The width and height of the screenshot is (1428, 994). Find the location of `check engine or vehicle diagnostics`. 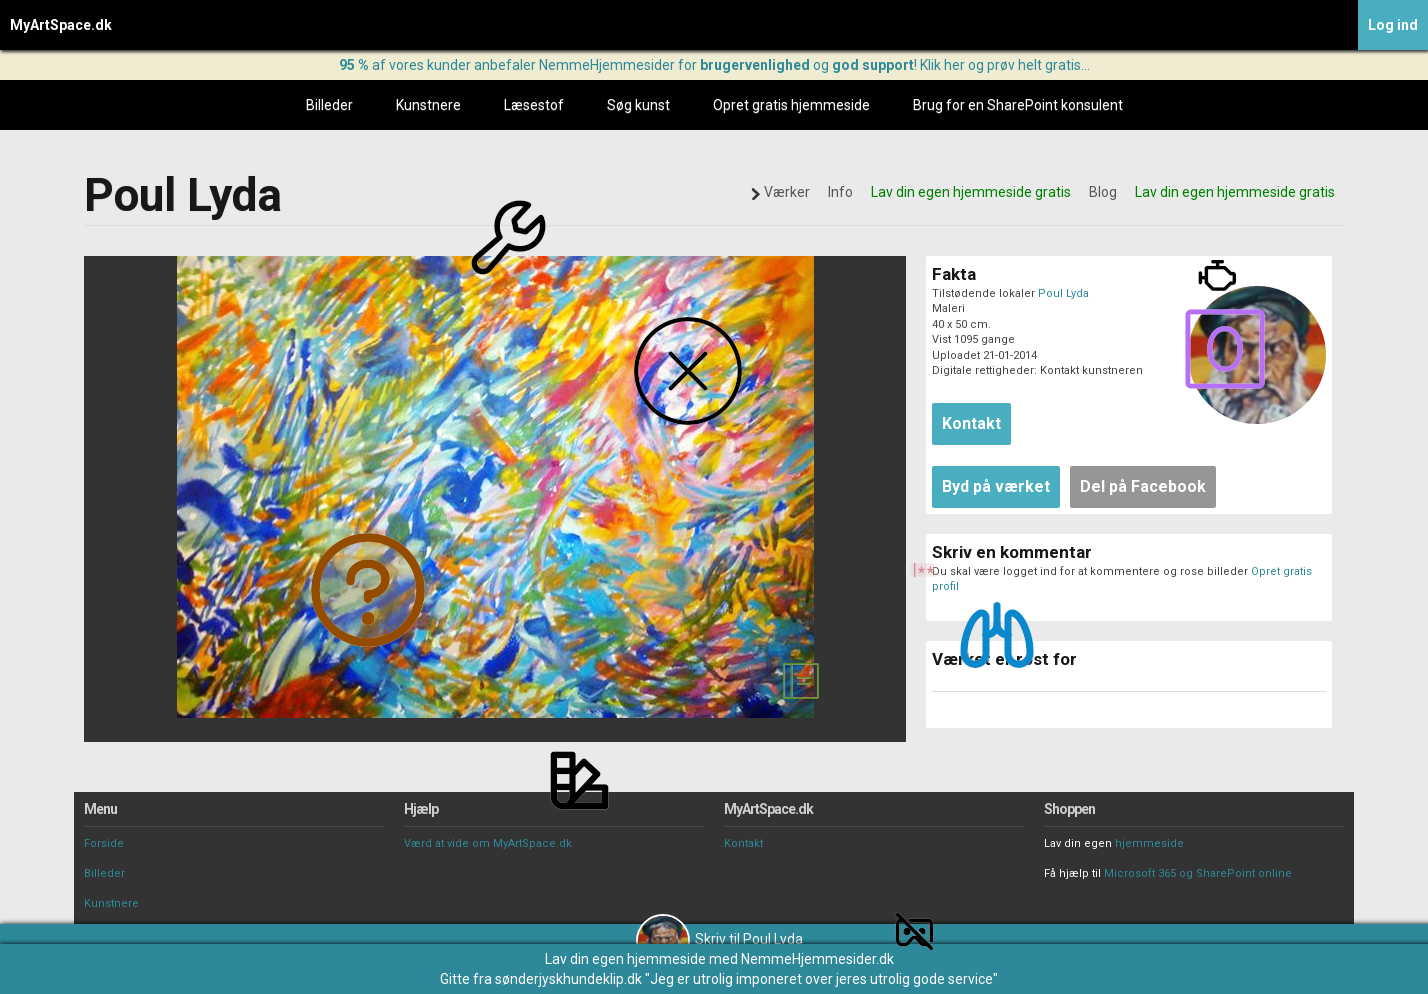

check engine or vehicle diagnostics is located at coordinates (1217, 276).